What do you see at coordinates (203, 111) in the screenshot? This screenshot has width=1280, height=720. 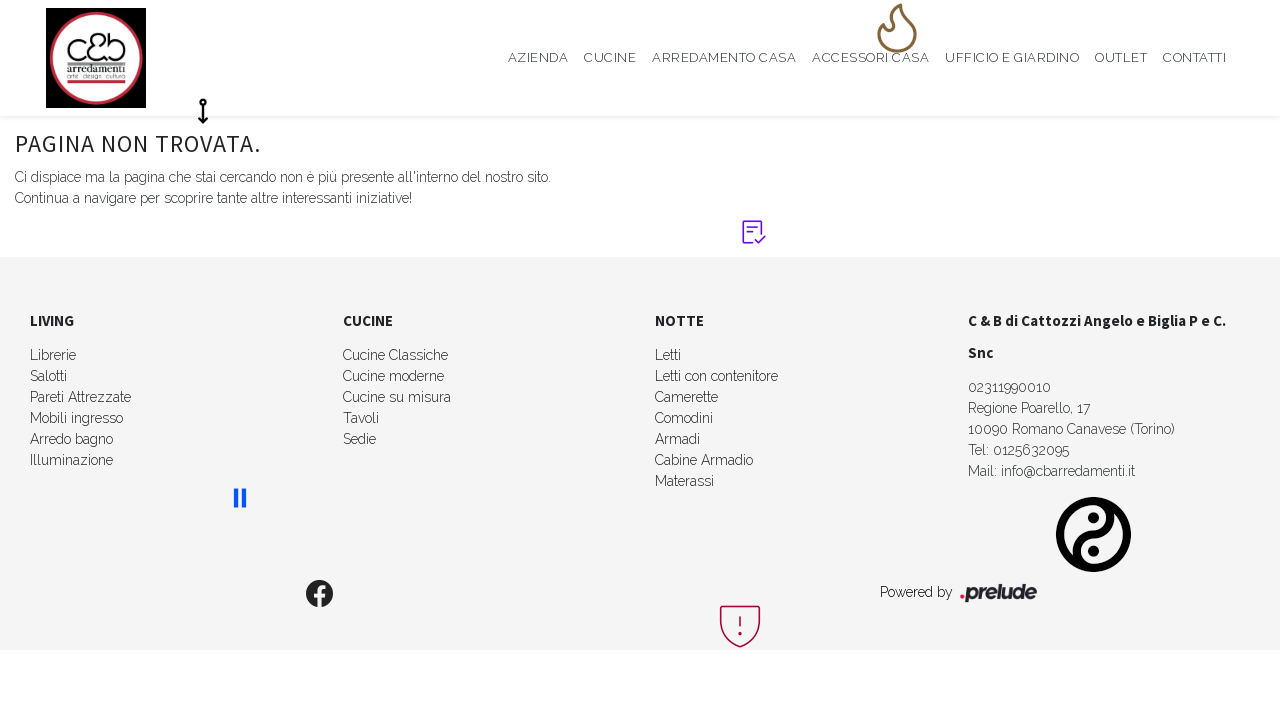 I see `scroll down or view more content` at bounding box center [203, 111].